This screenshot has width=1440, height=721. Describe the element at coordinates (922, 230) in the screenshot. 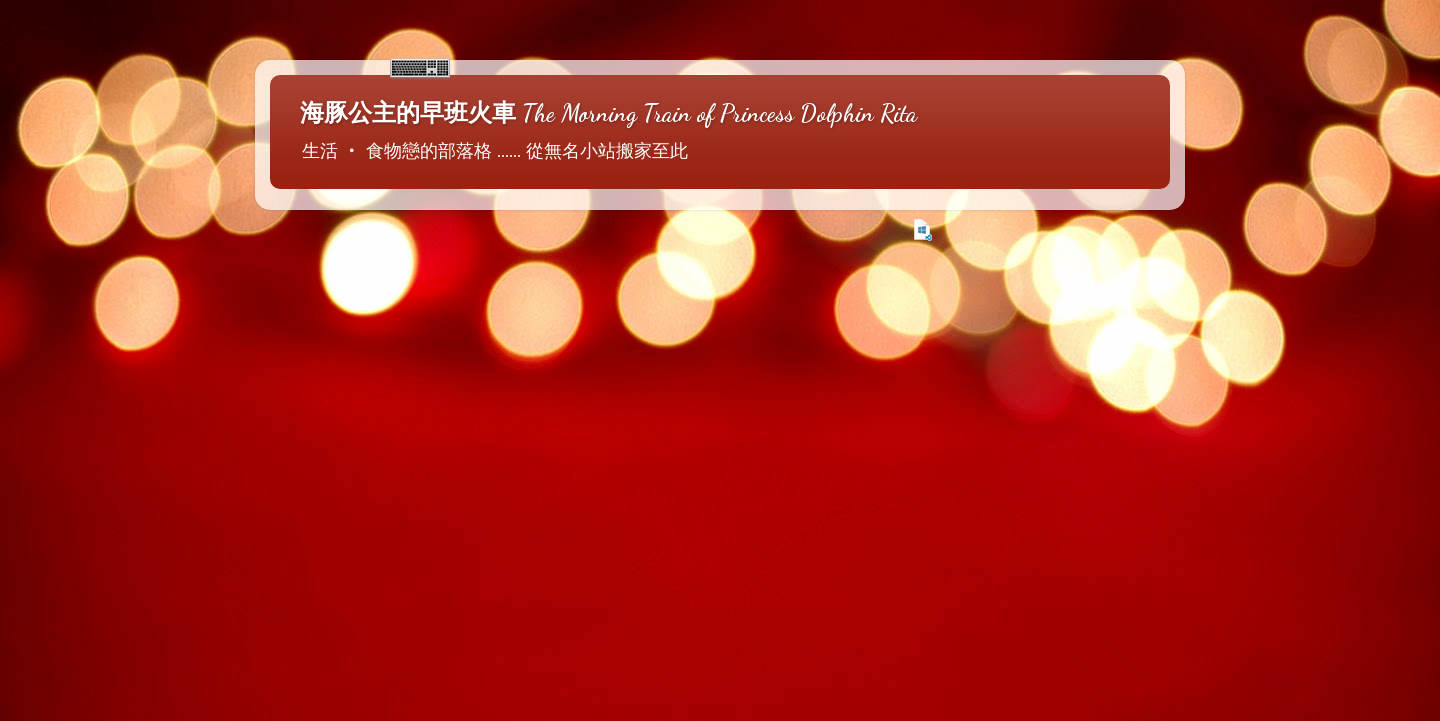

I see `open a batch file in Visual Studio Code` at that location.